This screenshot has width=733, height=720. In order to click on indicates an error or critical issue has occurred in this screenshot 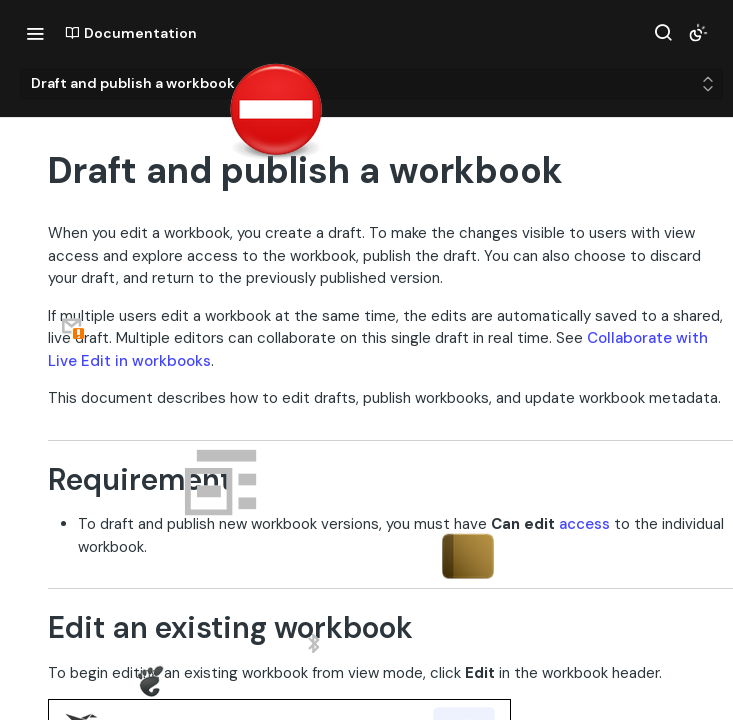, I will do `click(277, 110)`.